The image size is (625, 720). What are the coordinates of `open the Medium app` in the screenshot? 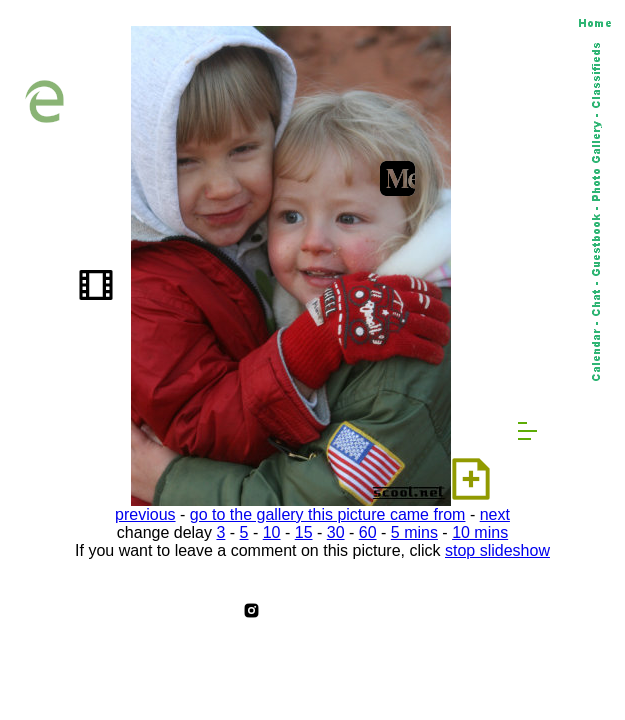 It's located at (397, 178).